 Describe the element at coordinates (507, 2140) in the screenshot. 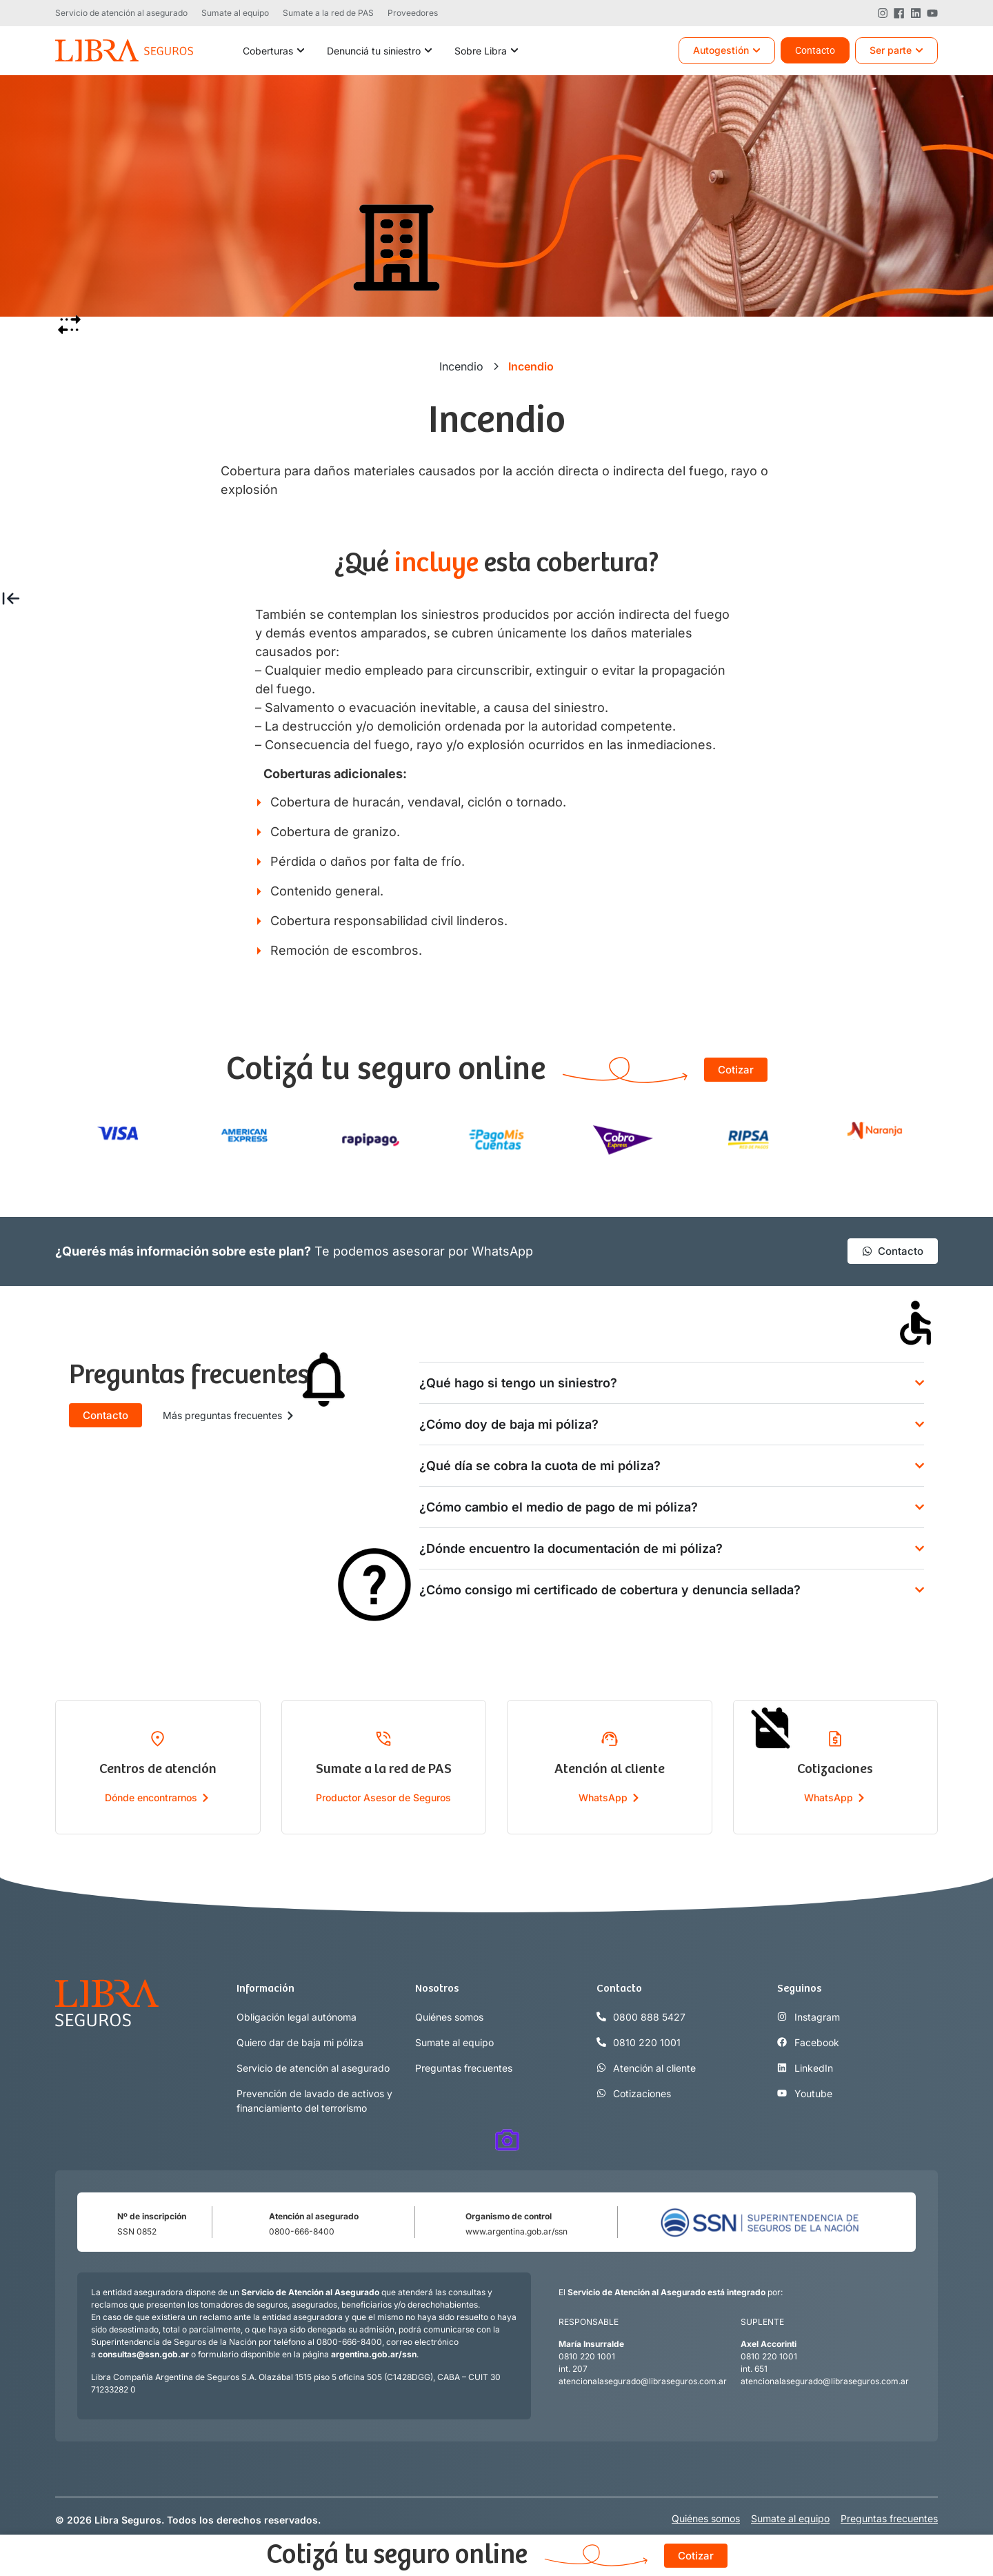

I see `take a photo` at that location.